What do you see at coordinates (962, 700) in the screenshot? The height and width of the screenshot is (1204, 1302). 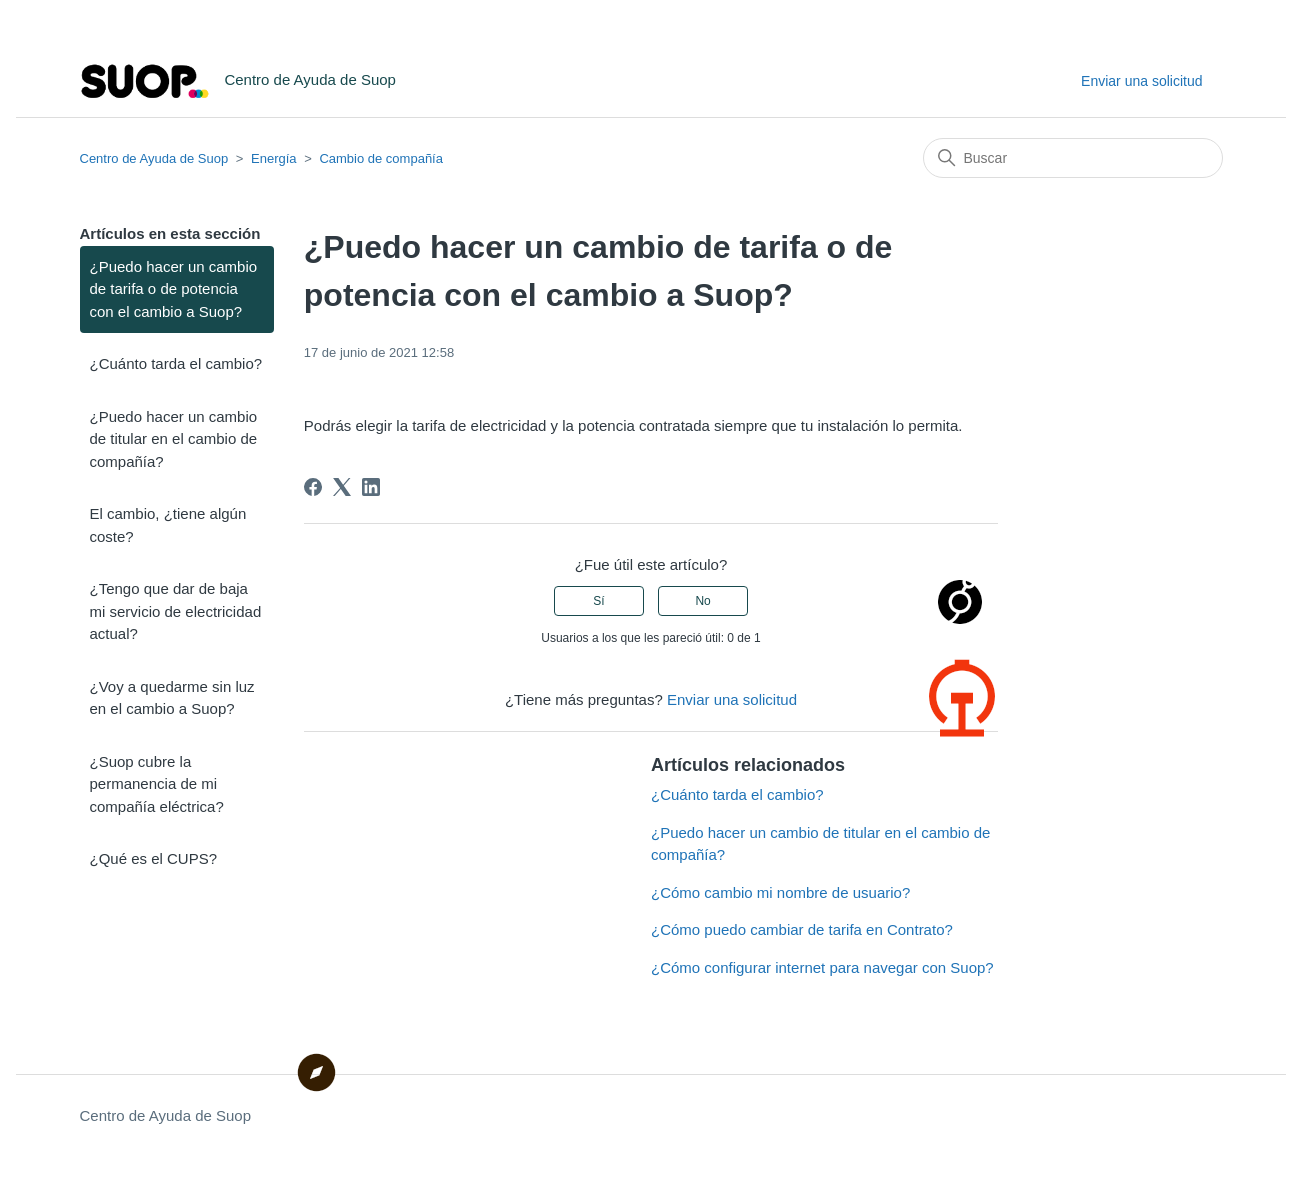 I see `china railway logo` at bounding box center [962, 700].